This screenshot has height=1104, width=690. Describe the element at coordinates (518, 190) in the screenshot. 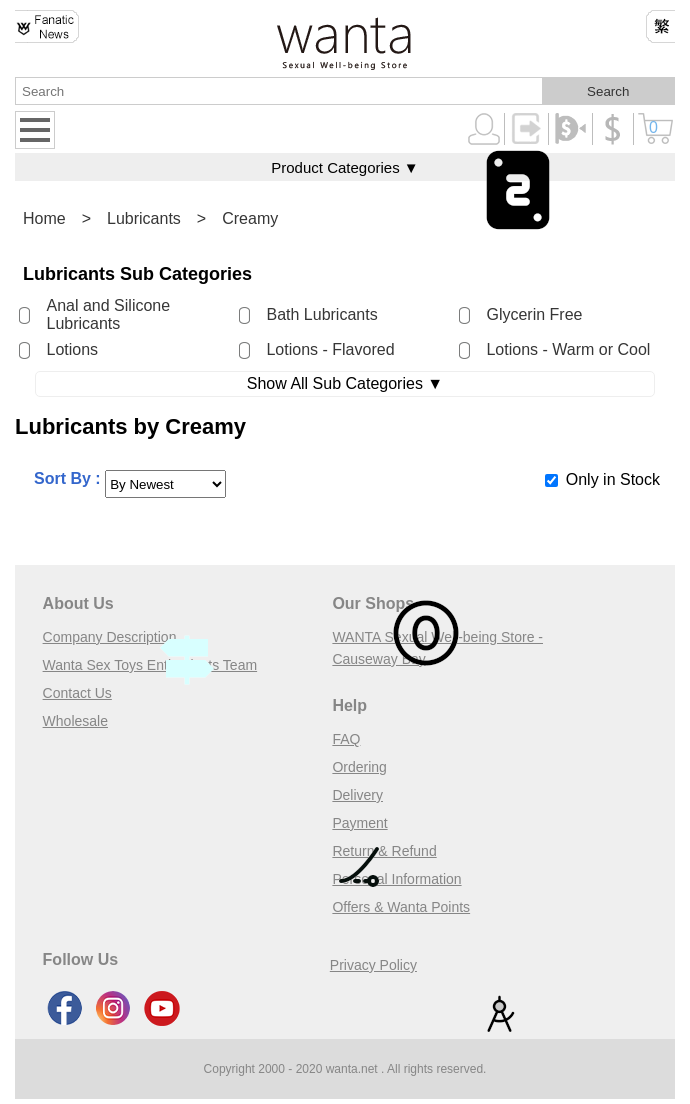

I see `a playing card showing the number 2` at that location.